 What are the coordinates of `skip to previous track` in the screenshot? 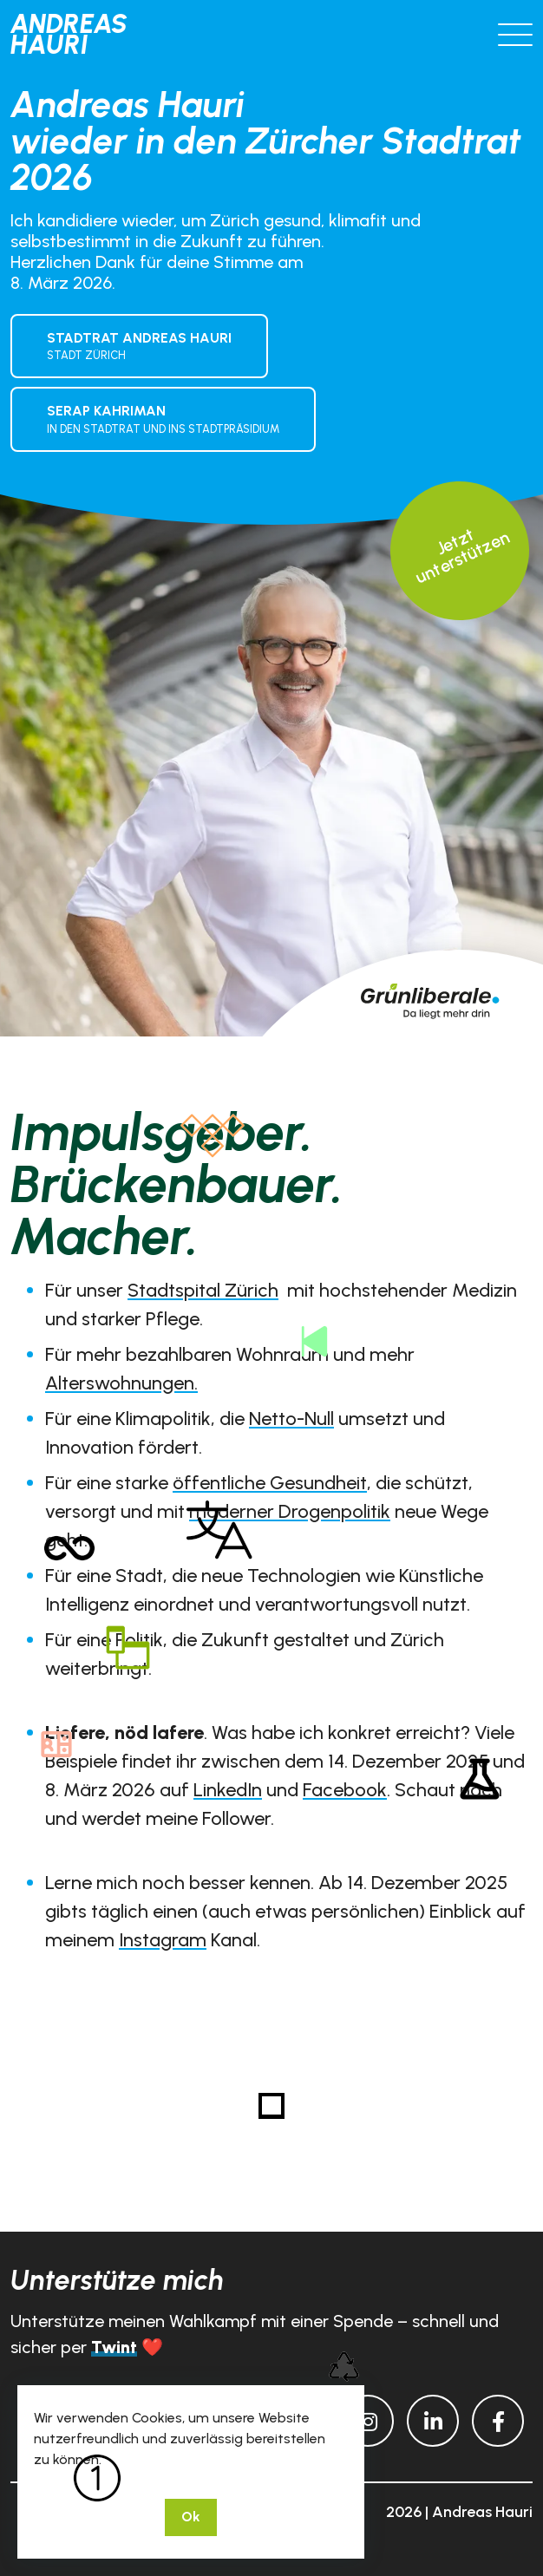 It's located at (314, 1341).